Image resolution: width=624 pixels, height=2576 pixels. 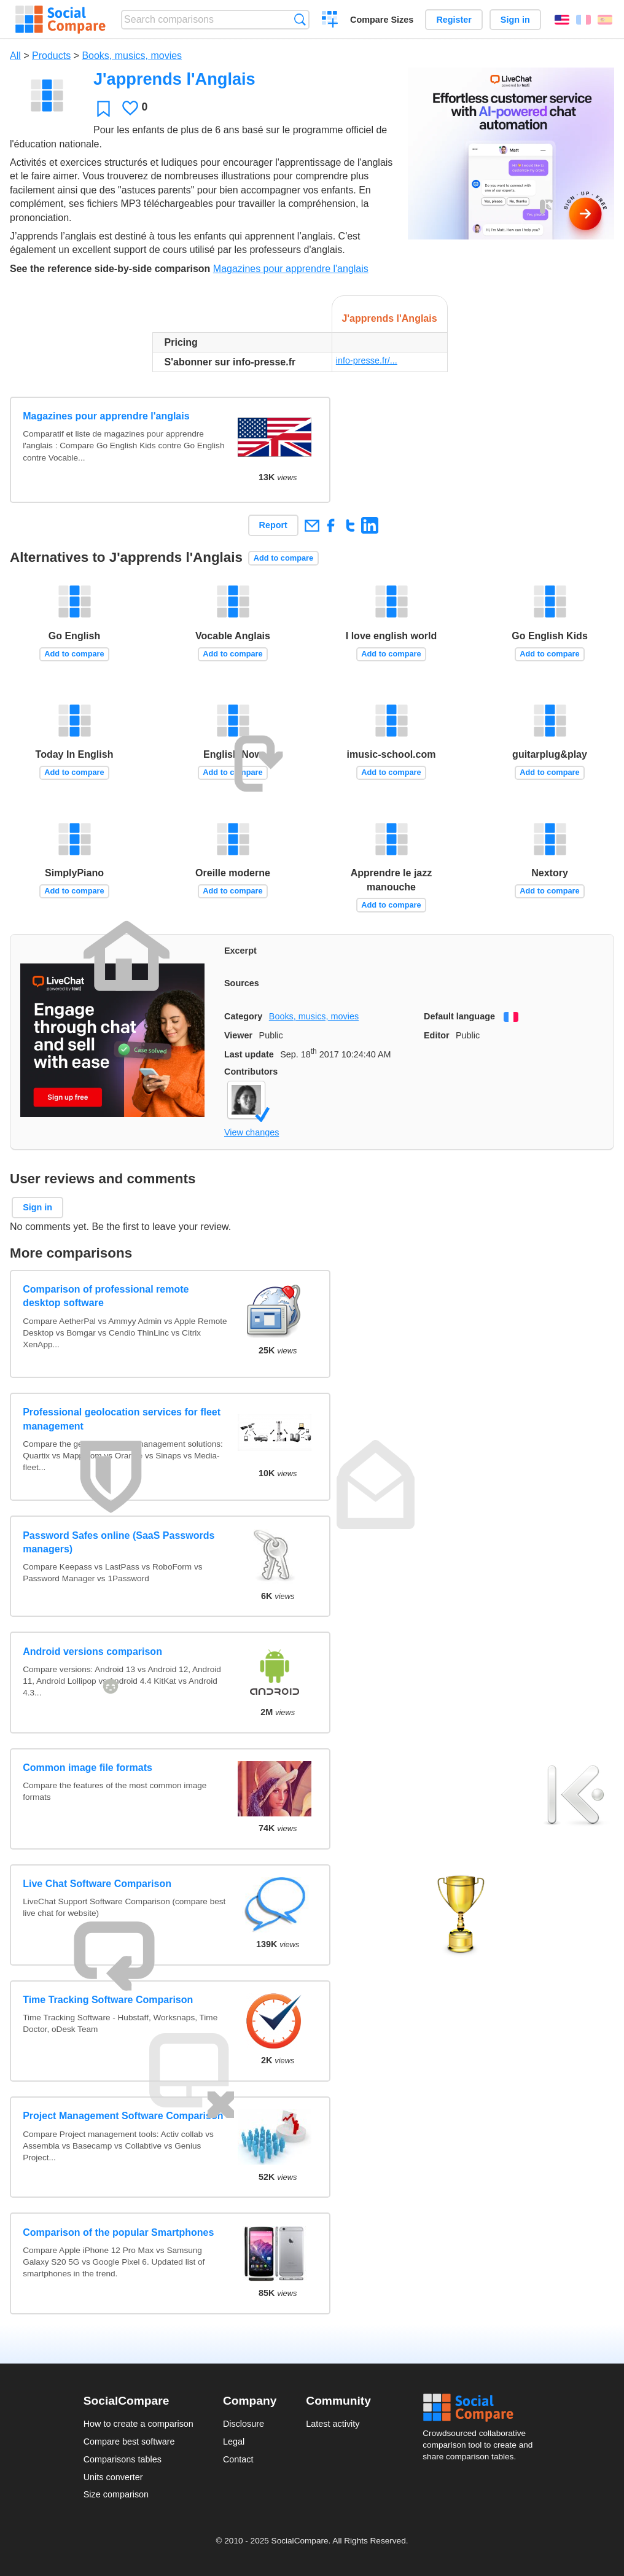 I want to click on access system utilities and tools, so click(x=547, y=206).